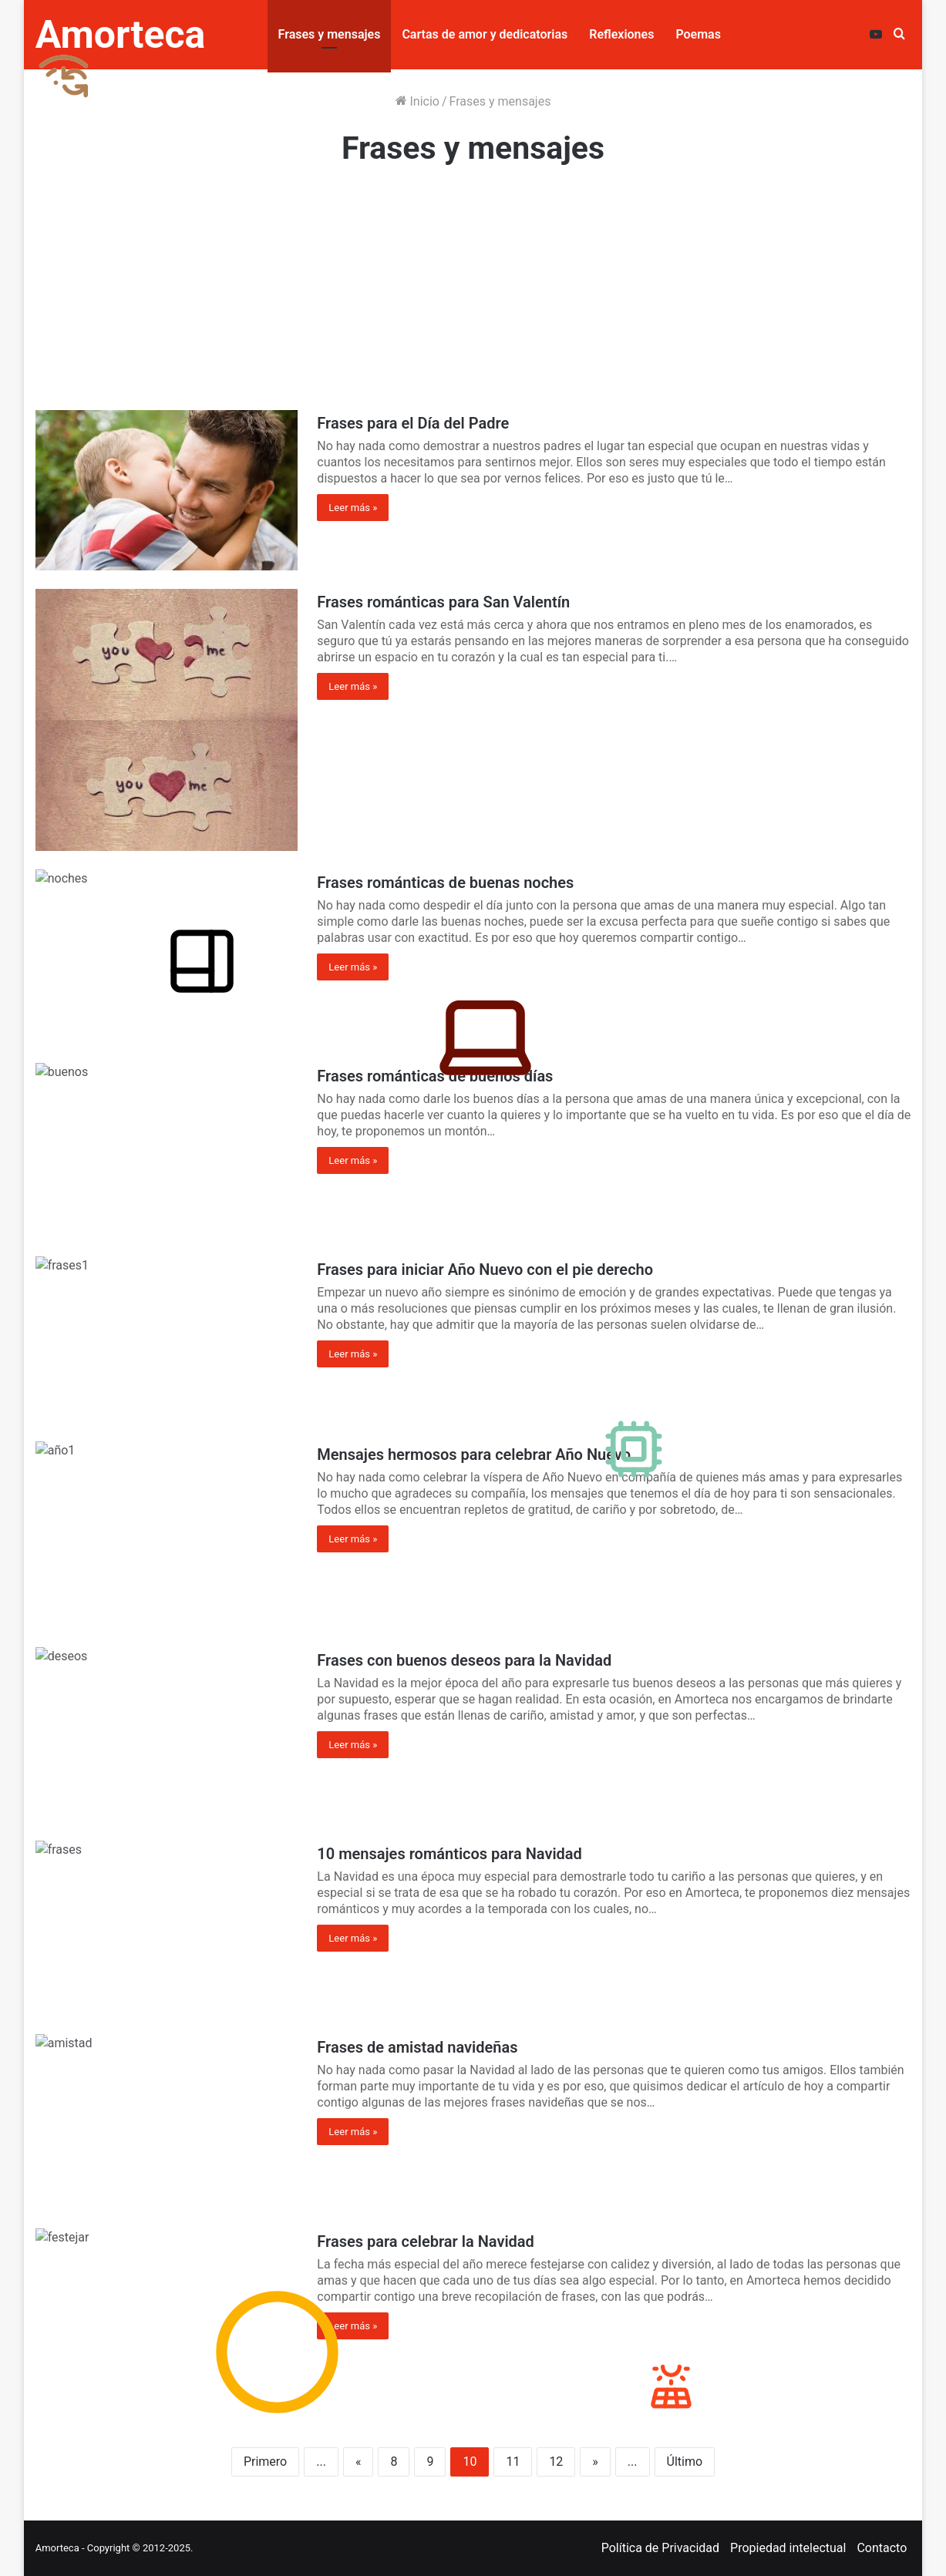 Image resolution: width=946 pixels, height=2576 pixels. Describe the element at coordinates (63, 72) in the screenshot. I see `sync data over wifi connection` at that location.